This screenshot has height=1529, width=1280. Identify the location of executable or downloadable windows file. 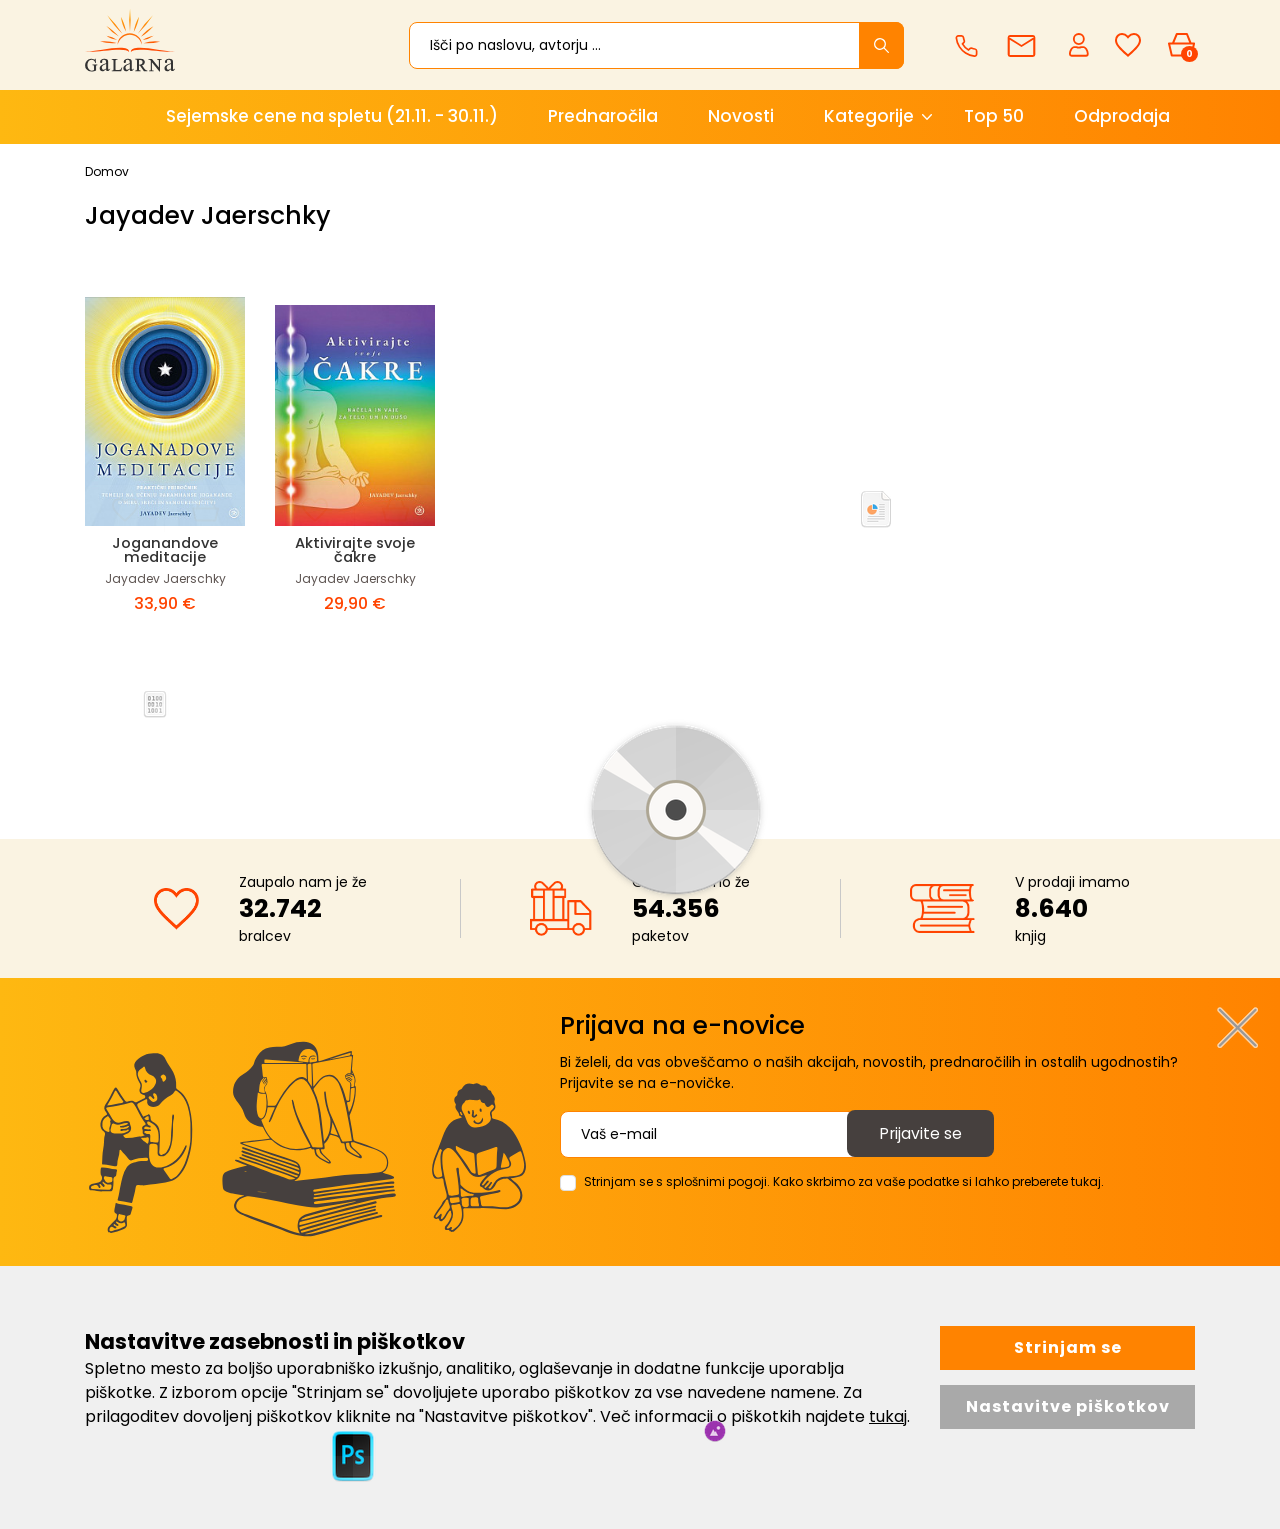
(155, 704).